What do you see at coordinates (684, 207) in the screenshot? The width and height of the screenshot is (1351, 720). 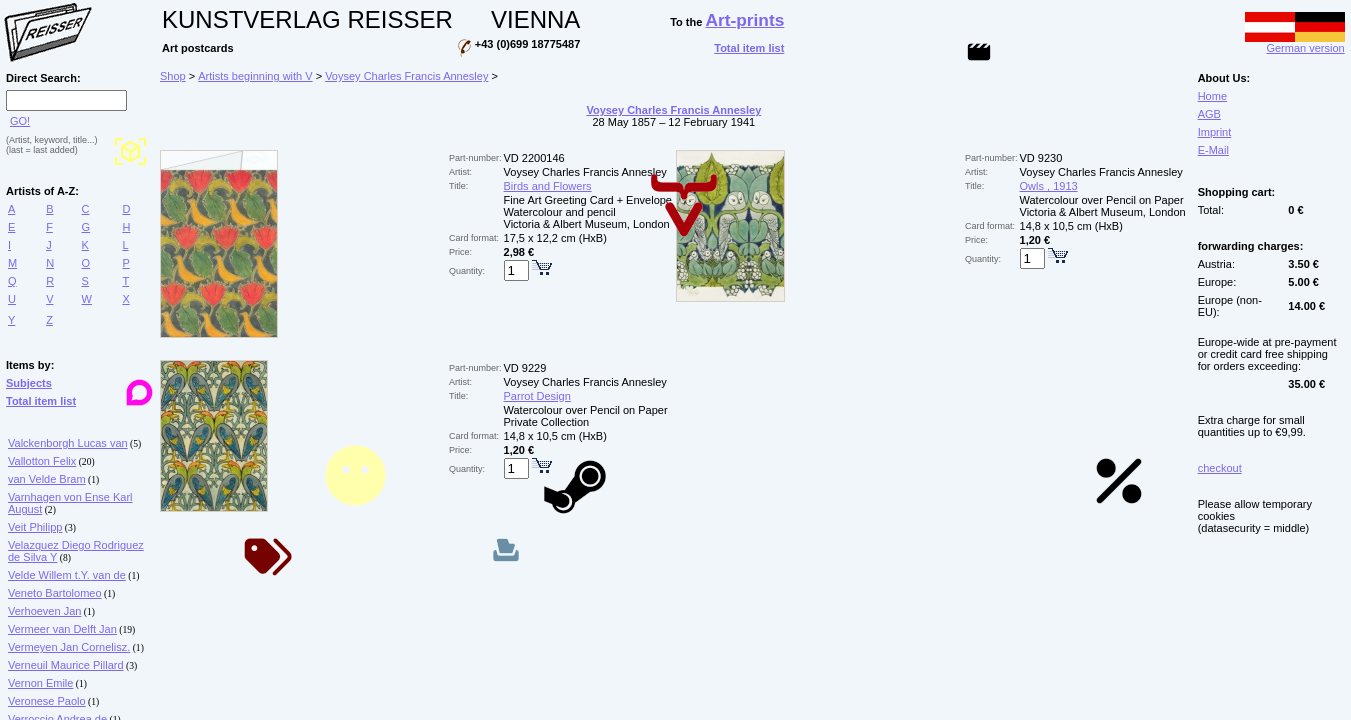 I see `vaadin framework logo` at bounding box center [684, 207].